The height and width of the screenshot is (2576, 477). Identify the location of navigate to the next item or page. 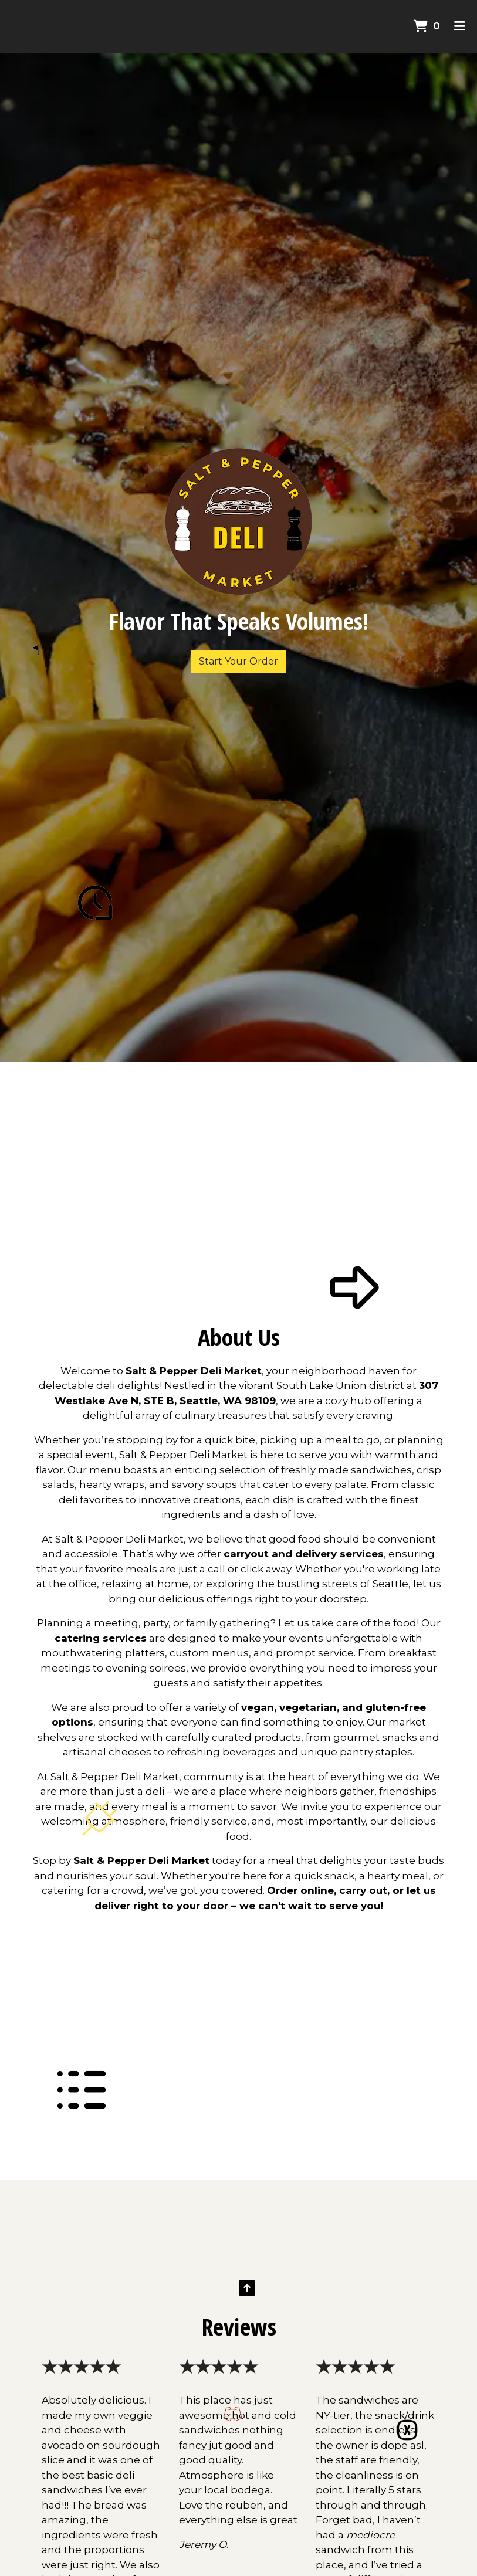
(355, 1287).